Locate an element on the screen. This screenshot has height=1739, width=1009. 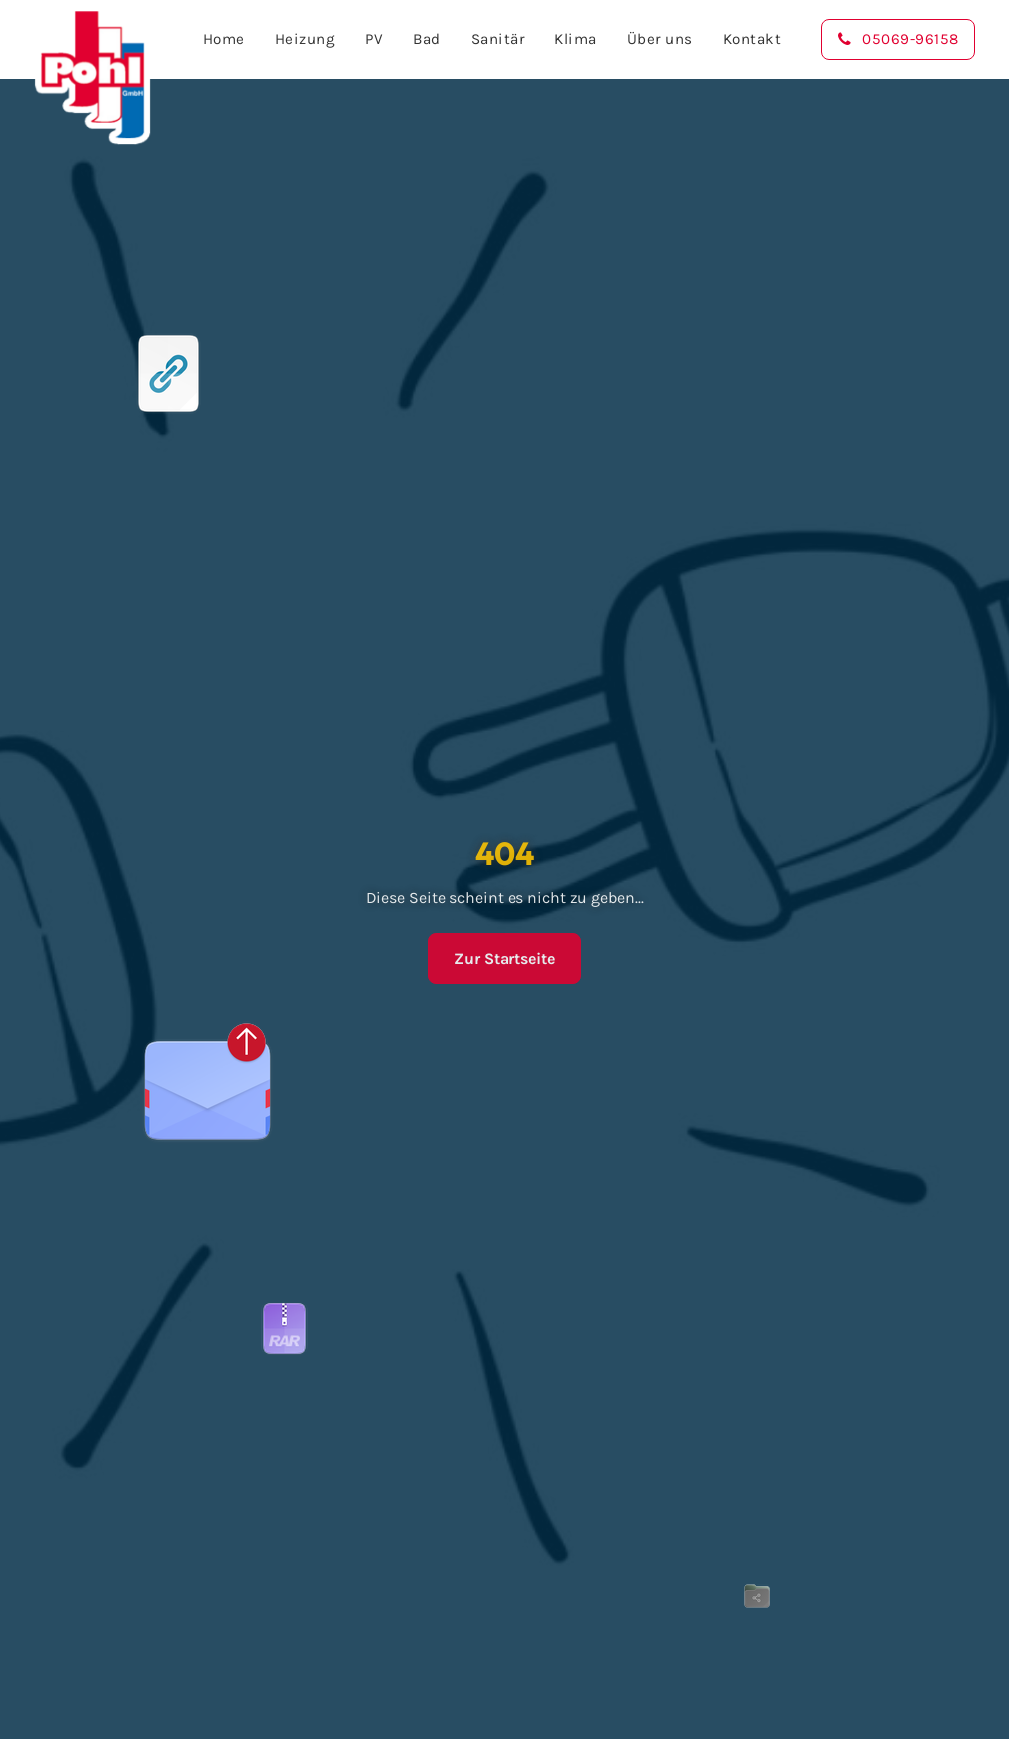
a windows internet shortcut file is located at coordinates (168, 373).